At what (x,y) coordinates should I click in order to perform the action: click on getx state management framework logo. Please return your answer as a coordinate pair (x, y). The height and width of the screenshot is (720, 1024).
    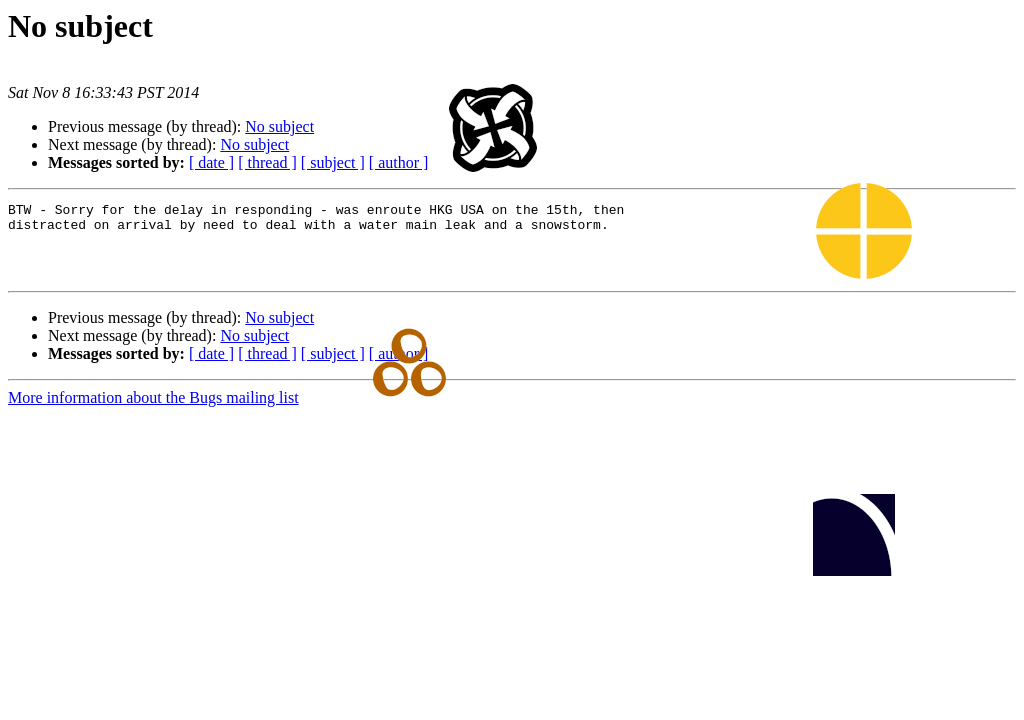
    Looking at the image, I should click on (409, 362).